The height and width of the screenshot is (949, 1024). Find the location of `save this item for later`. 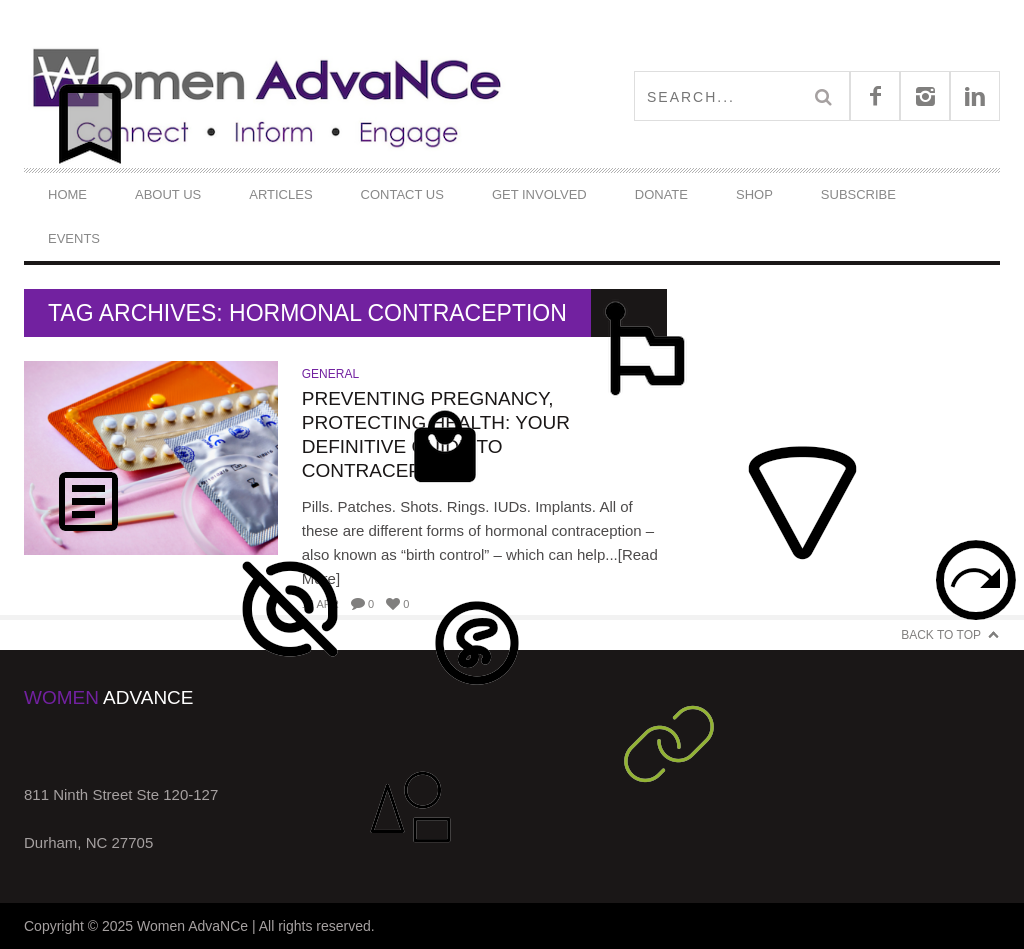

save this item for later is located at coordinates (90, 124).